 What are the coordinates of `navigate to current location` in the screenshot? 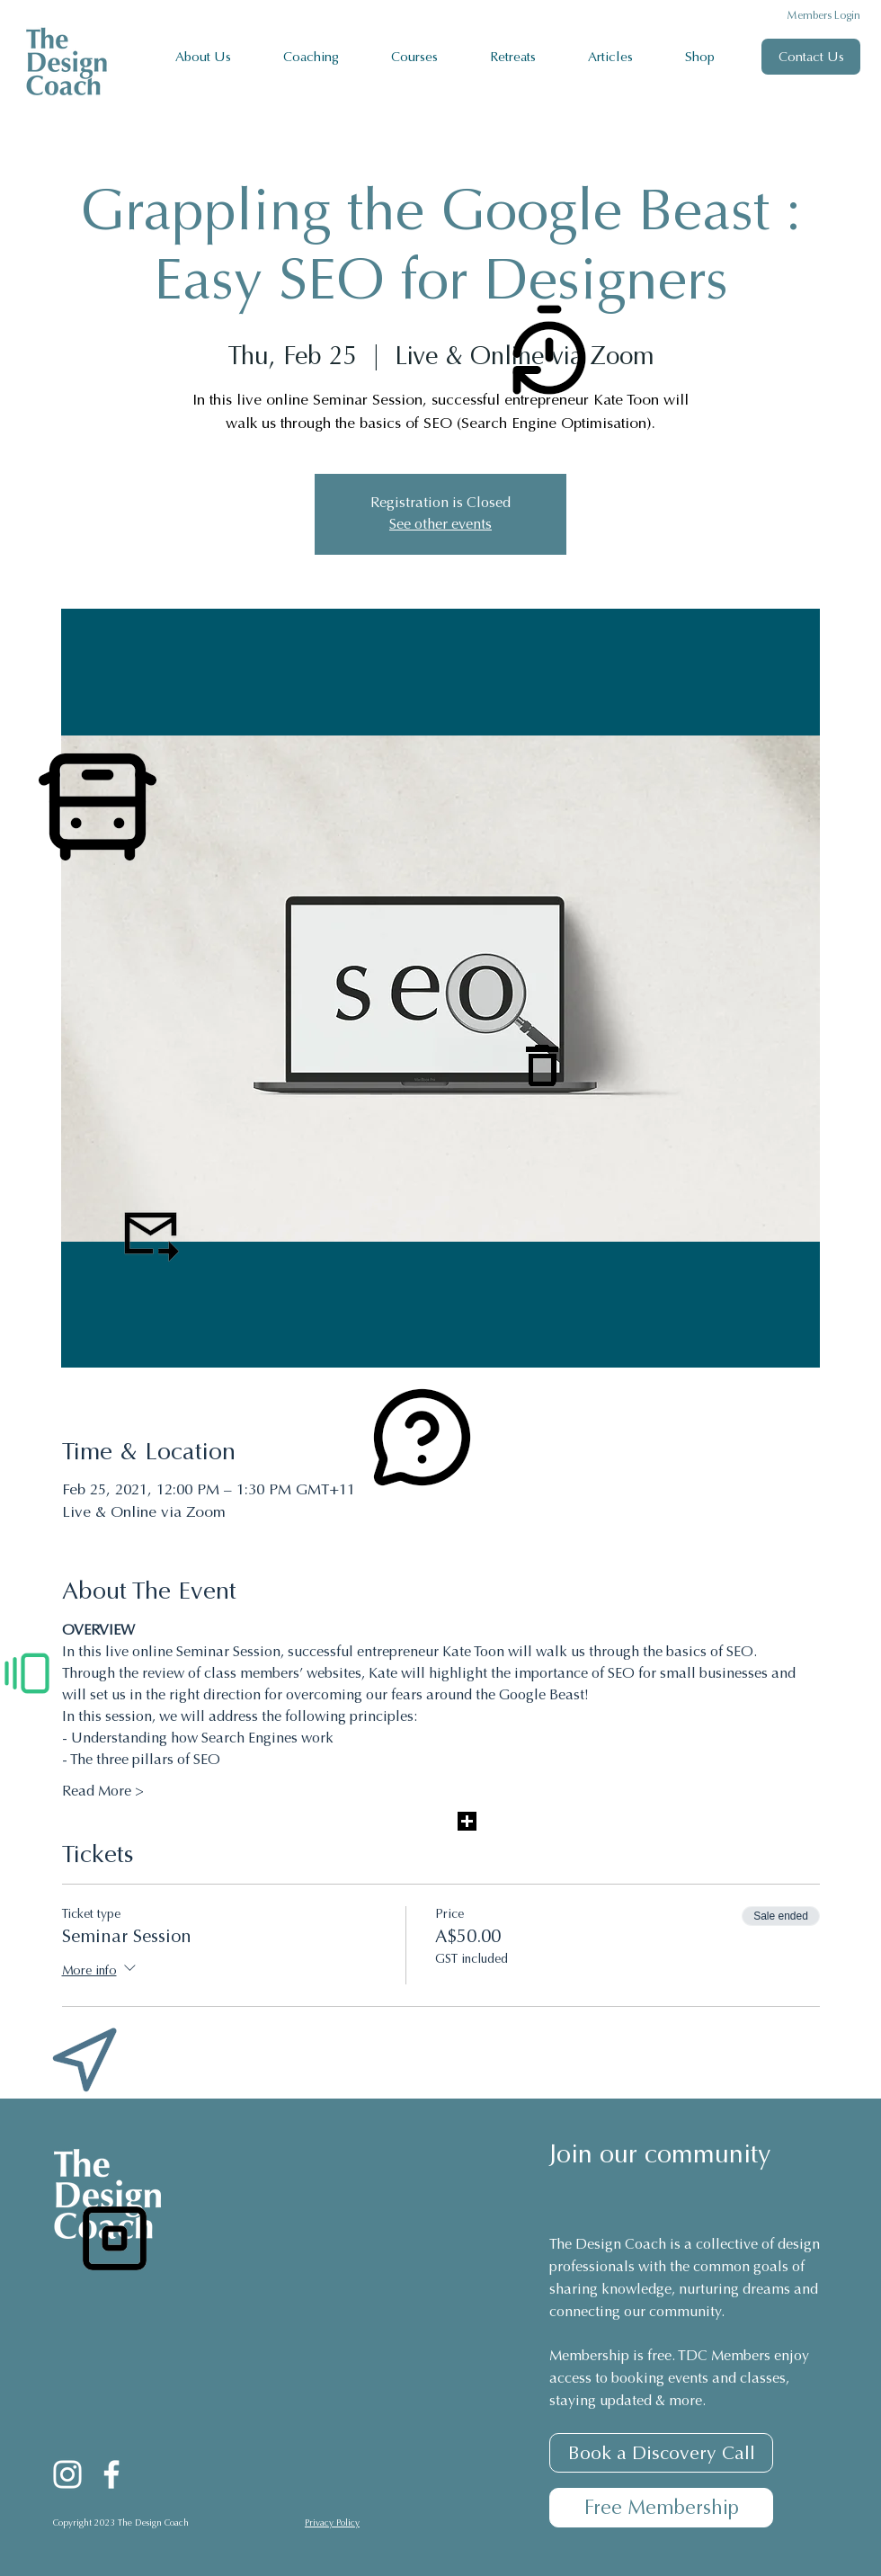 It's located at (83, 2061).